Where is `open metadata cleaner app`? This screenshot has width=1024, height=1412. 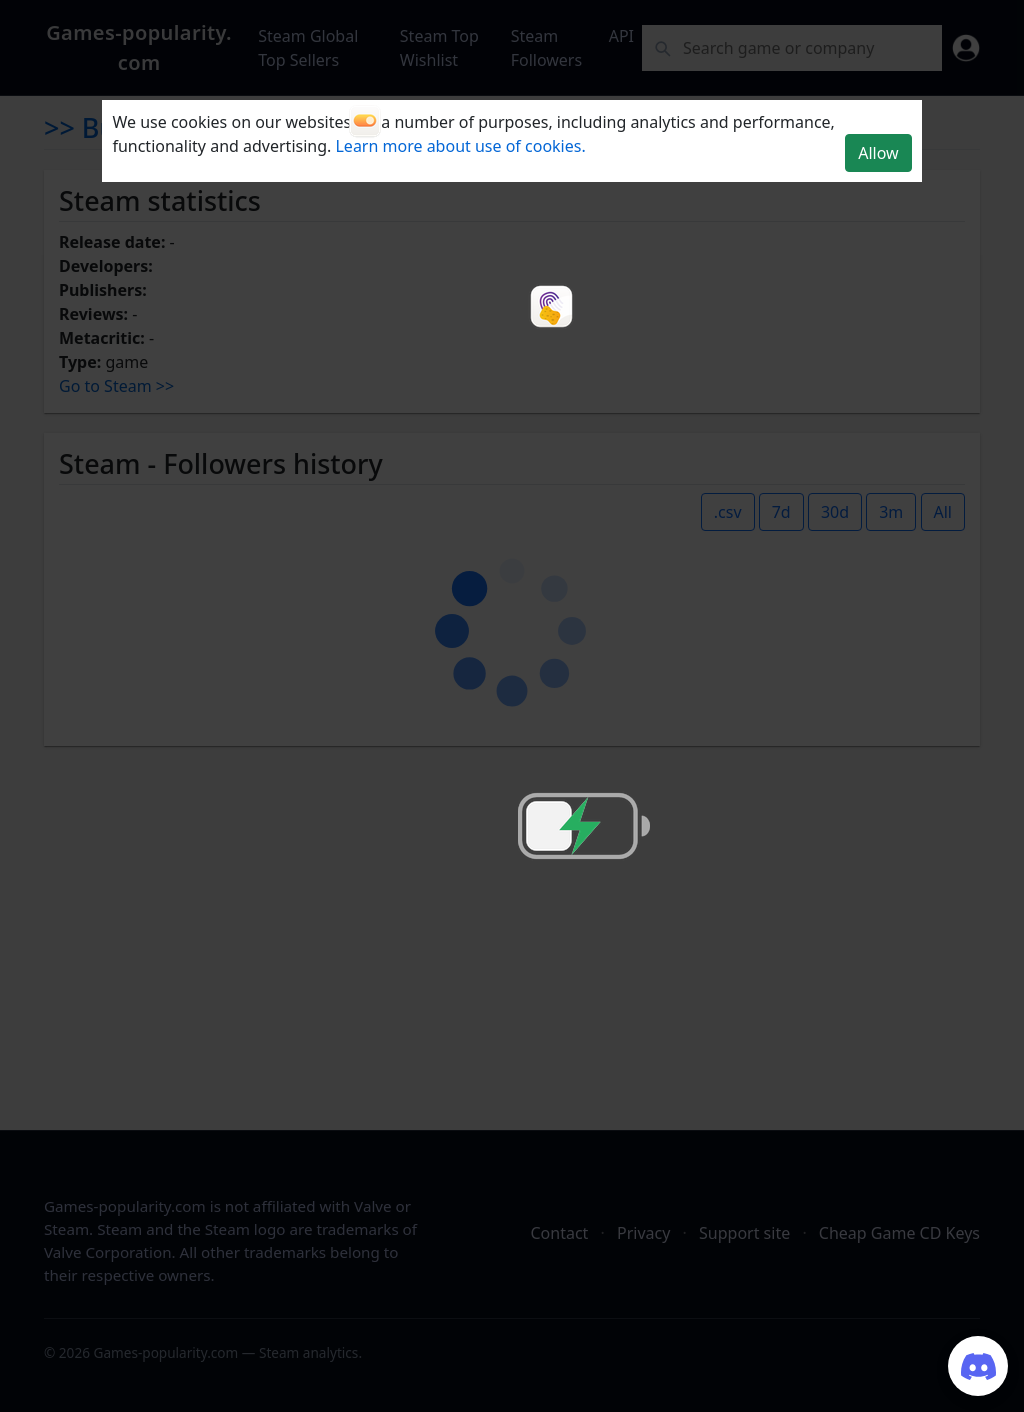 open metadata cleaner app is located at coordinates (551, 306).